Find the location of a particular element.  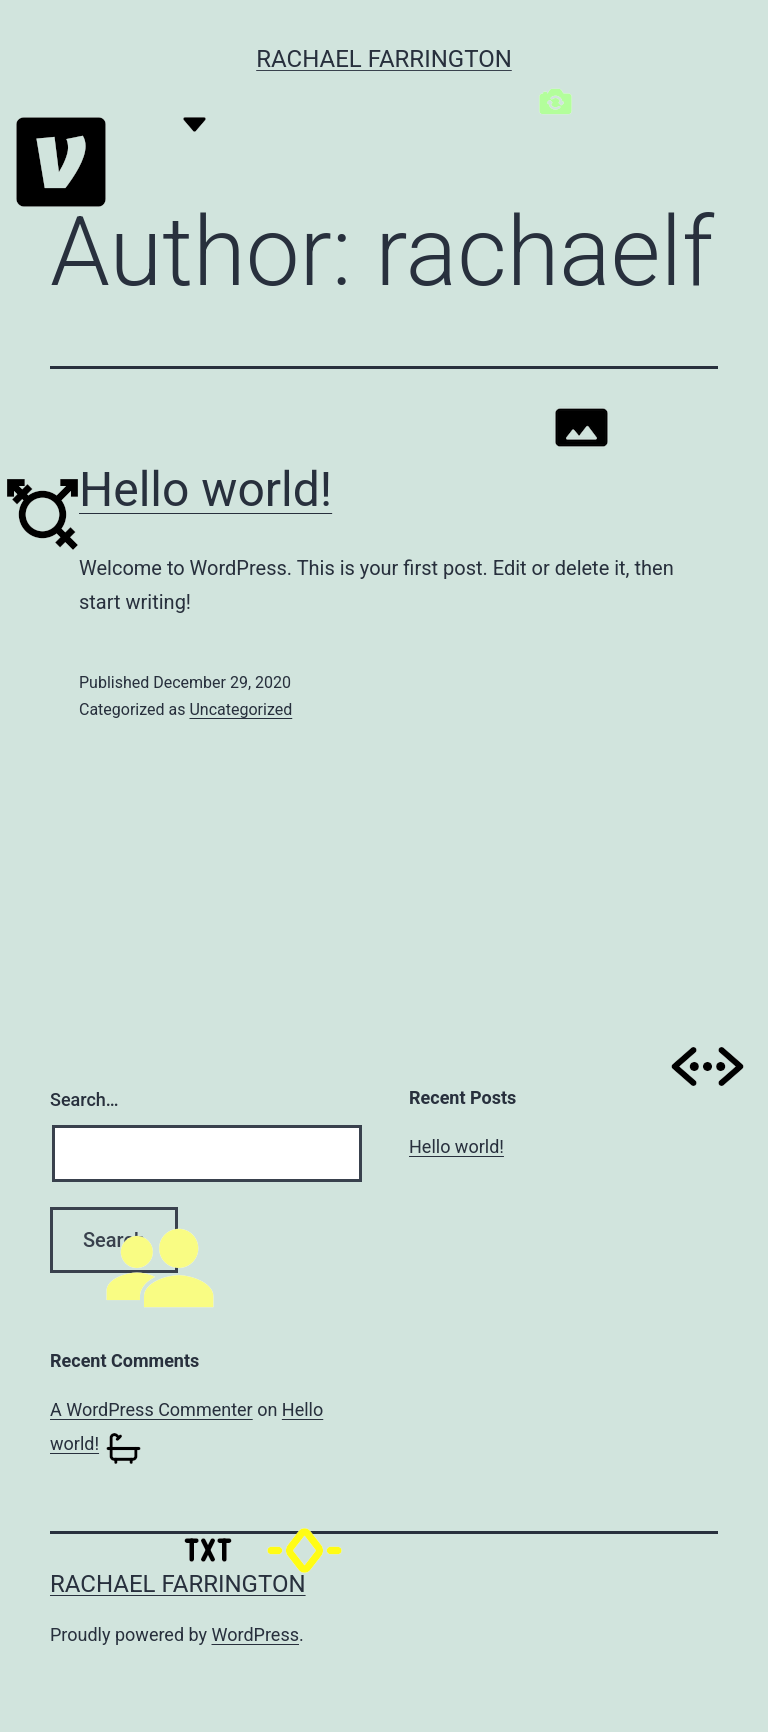

align keyframe to horizontal center is located at coordinates (304, 1550).